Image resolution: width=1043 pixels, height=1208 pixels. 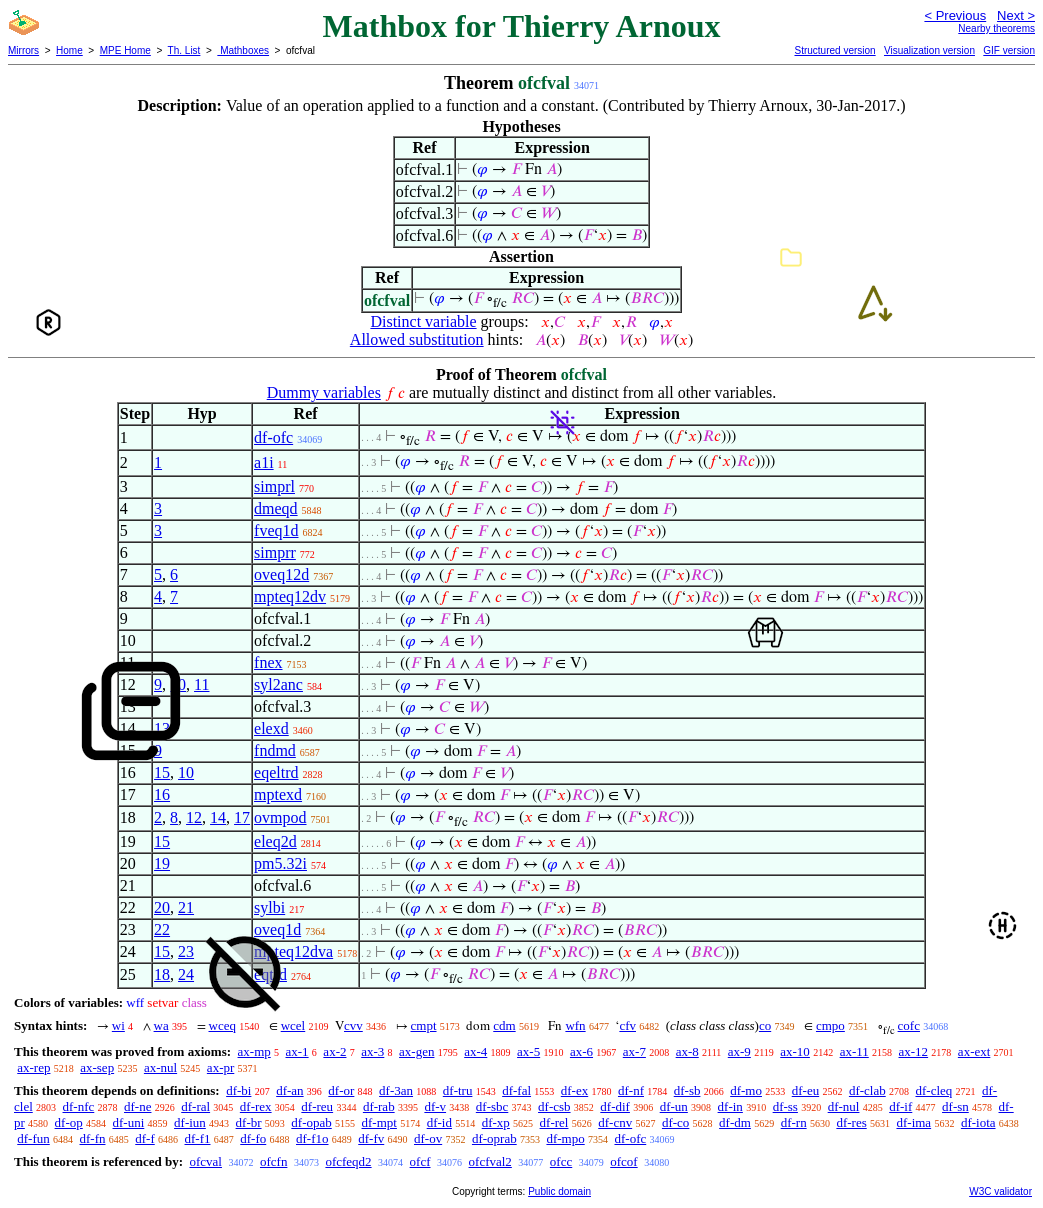 I want to click on open folder to view files, so click(x=791, y=258).